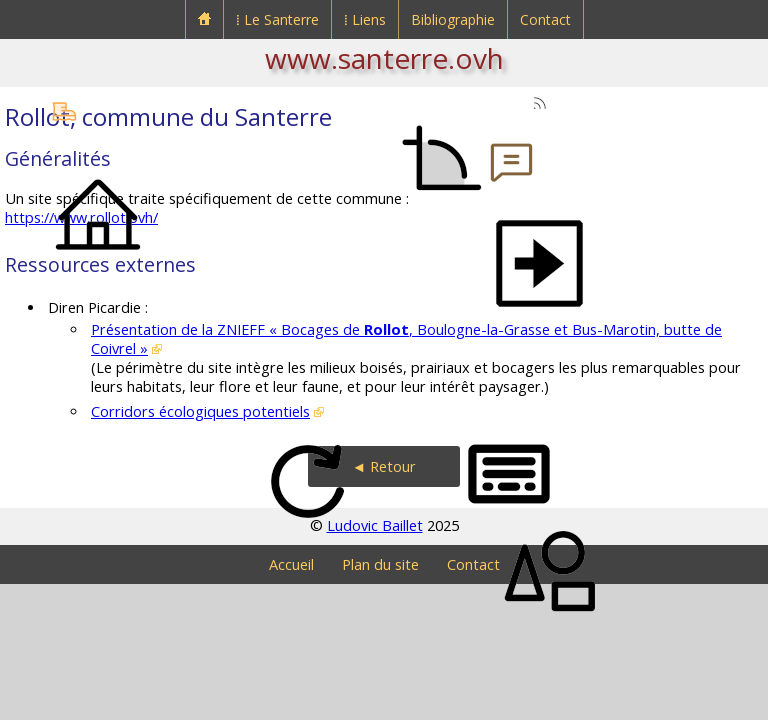  Describe the element at coordinates (307, 481) in the screenshot. I see `refresh or reload the current page` at that location.